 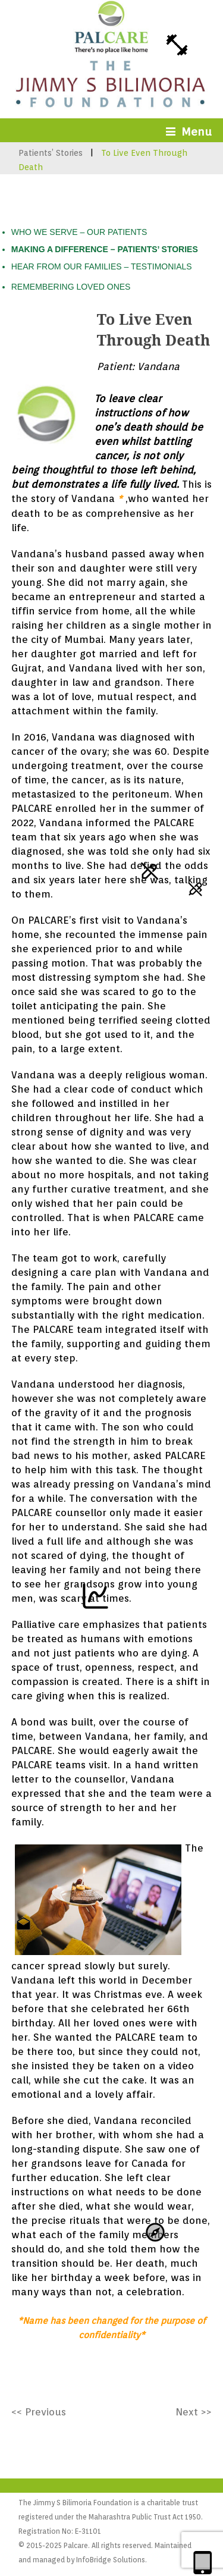 I want to click on explore nearby places or content, so click(x=155, y=2232).